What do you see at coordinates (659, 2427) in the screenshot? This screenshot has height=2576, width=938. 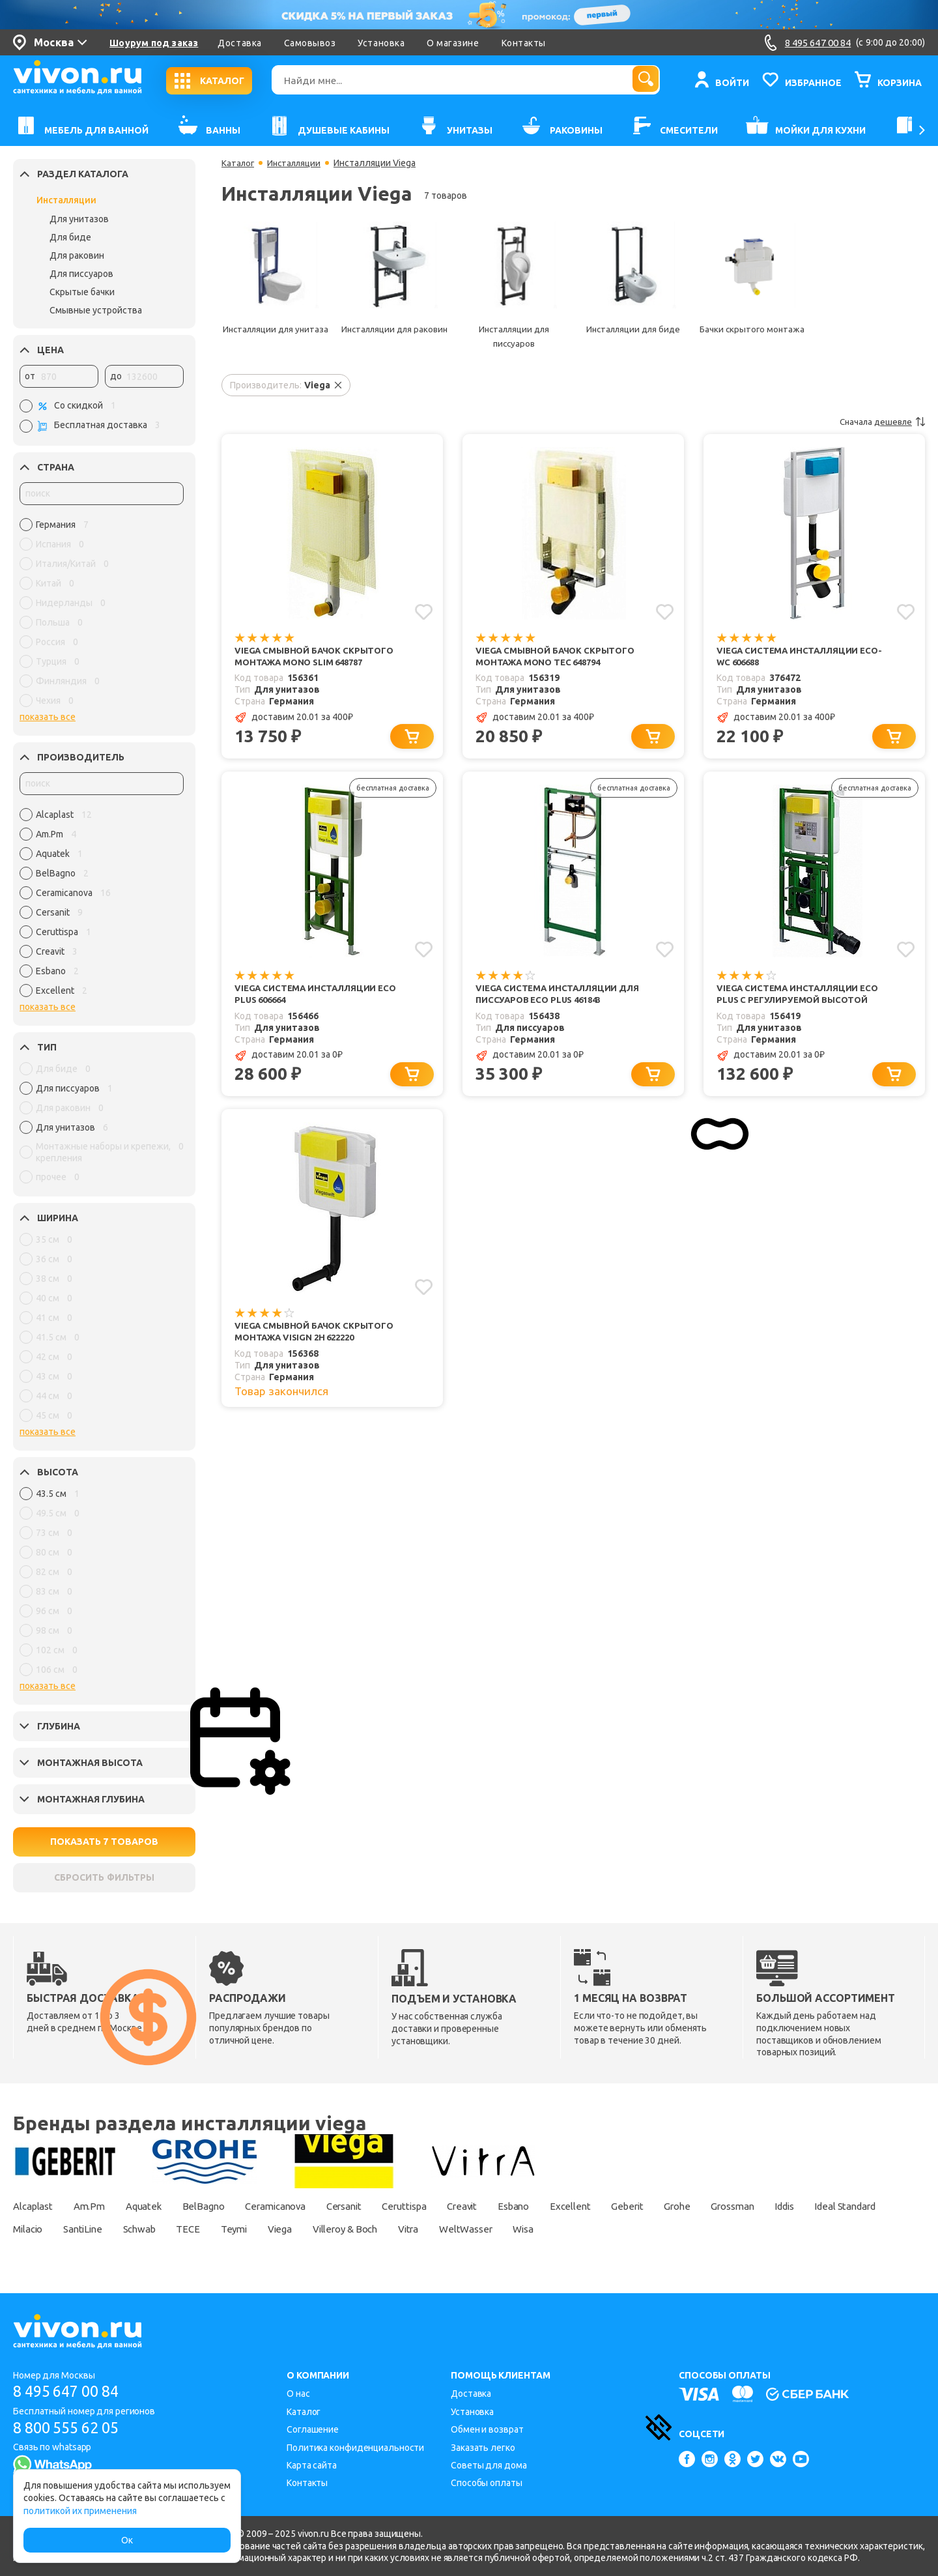 I see `disable navigation or directions` at bounding box center [659, 2427].